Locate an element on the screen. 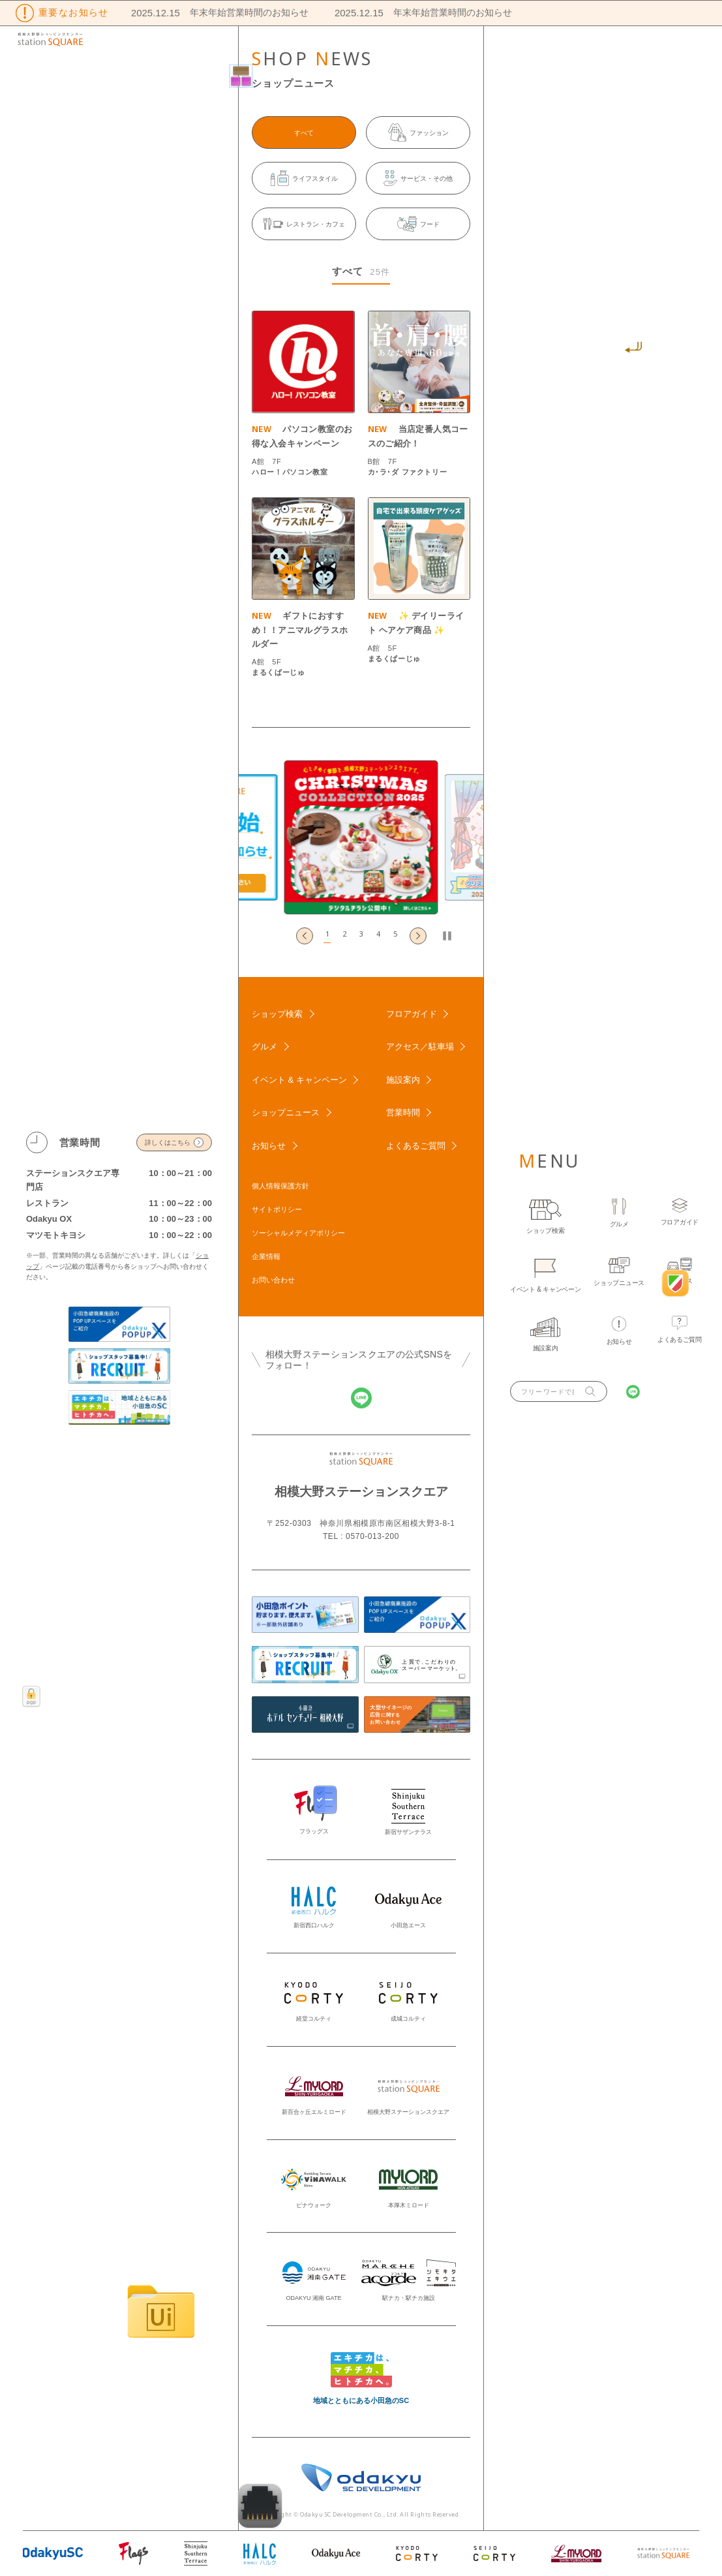 This screenshot has width=722, height=2576. reply to all recipients of an email is located at coordinates (633, 346).